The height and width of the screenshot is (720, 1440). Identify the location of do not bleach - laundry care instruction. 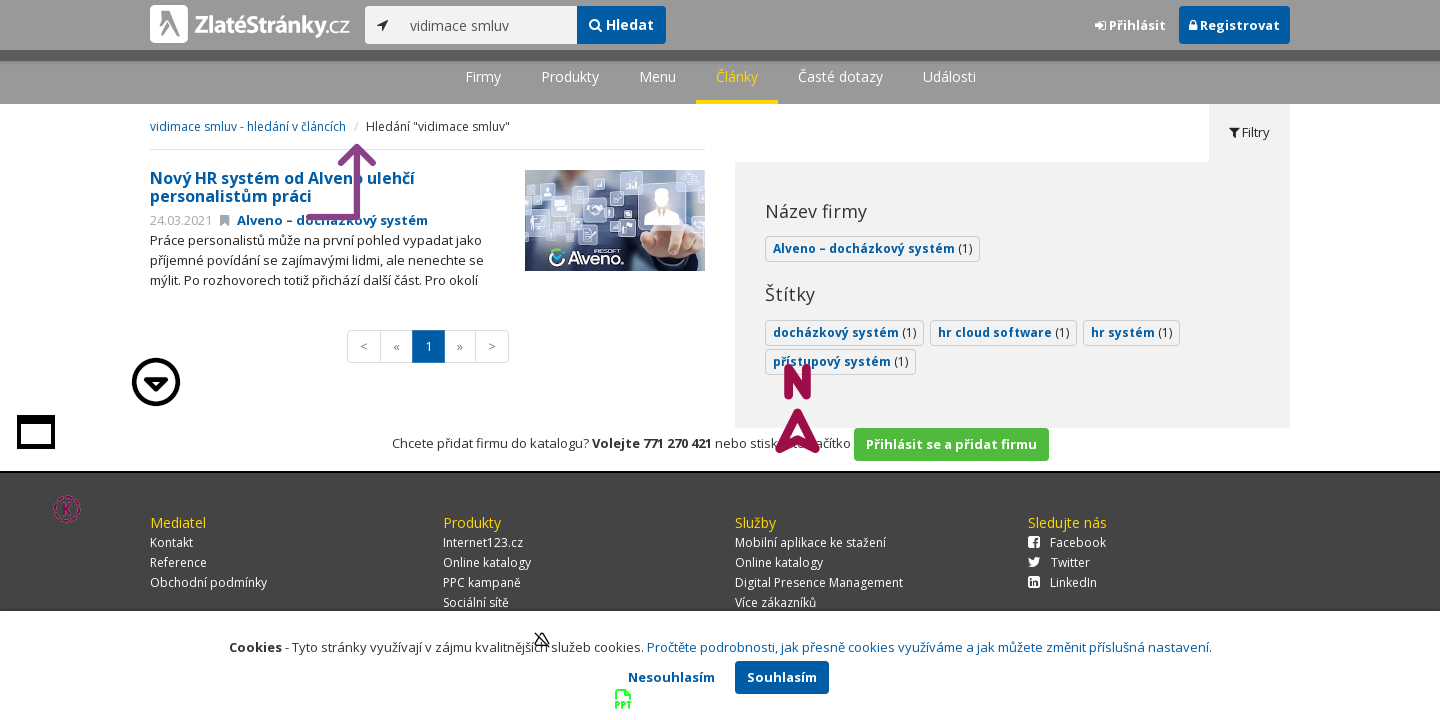
(542, 640).